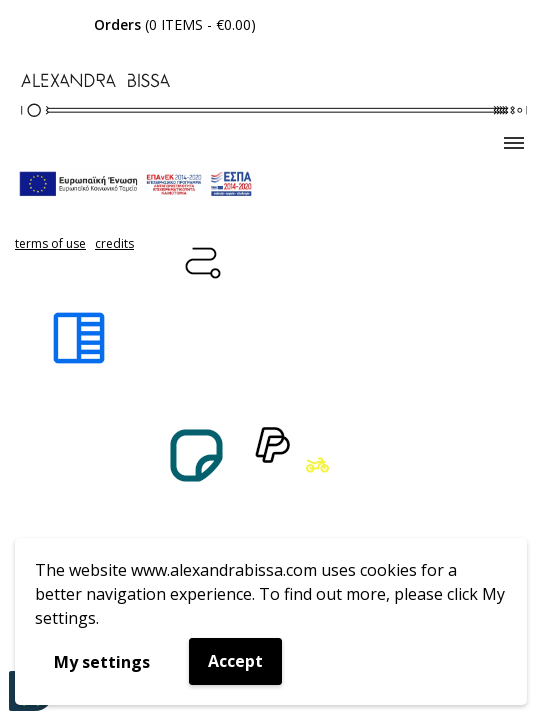 This screenshot has height=720, width=542. Describe the element at coordinates (196, 455) in the screenshot. I see `add a sticker to your message` at that location.